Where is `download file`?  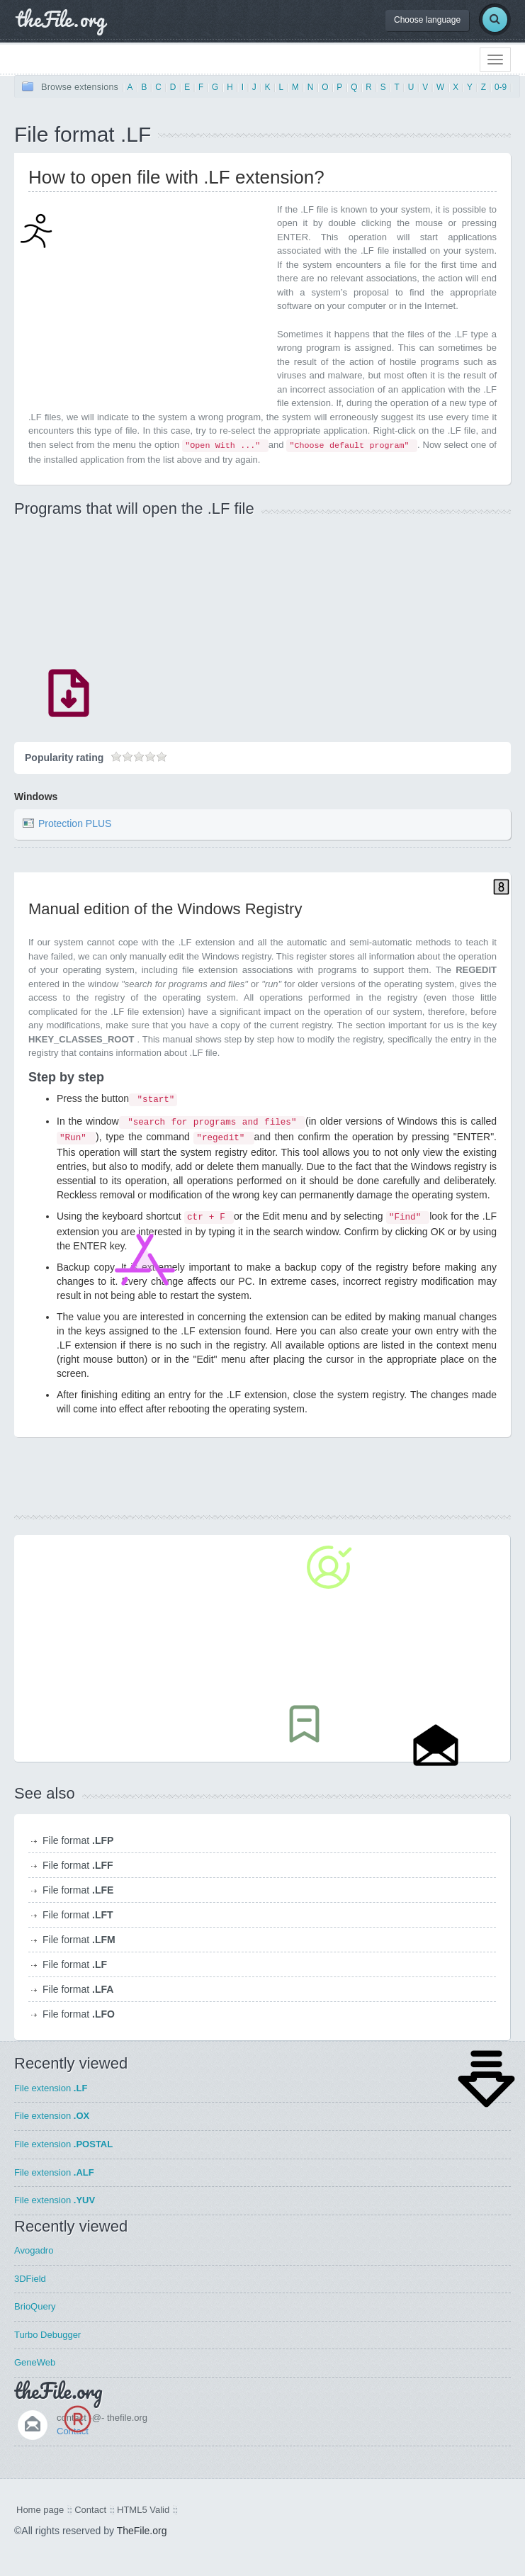
download file is located at coordinates (69, 693).